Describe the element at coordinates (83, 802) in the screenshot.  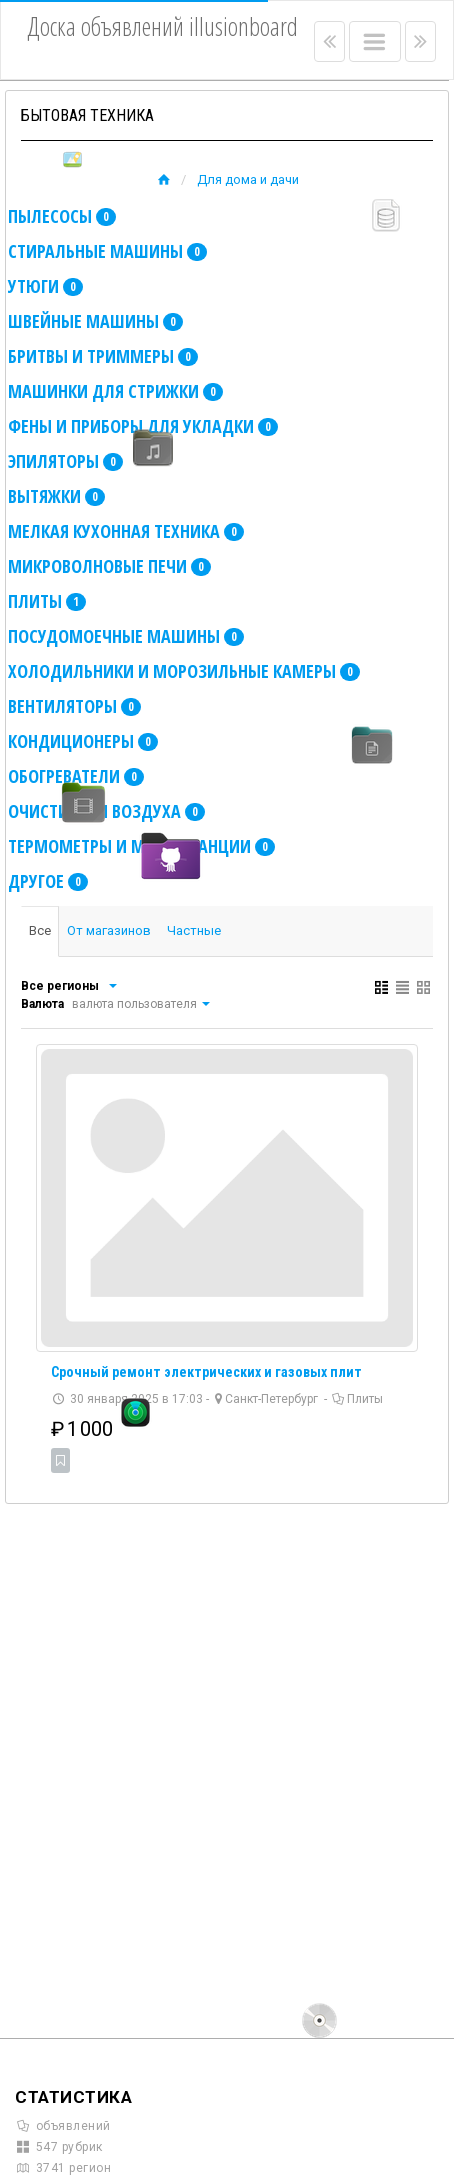
I see `open your videos folder` at that location.